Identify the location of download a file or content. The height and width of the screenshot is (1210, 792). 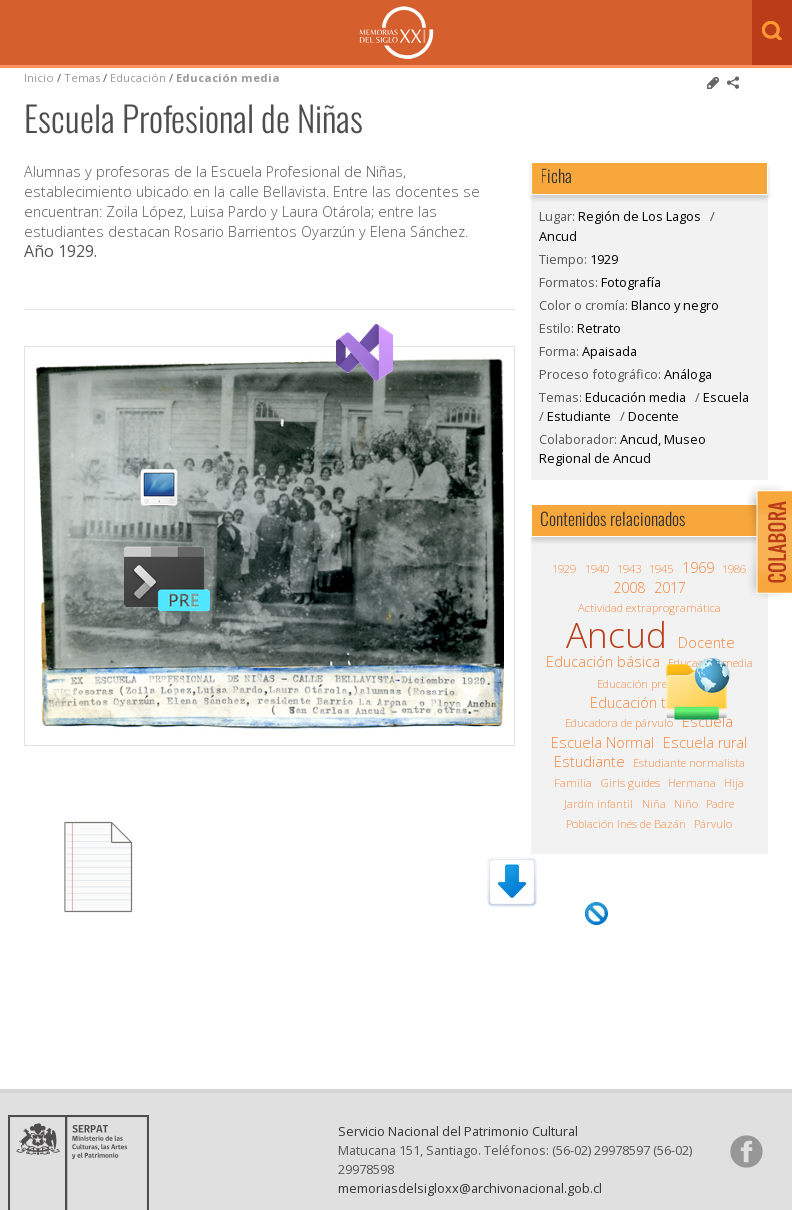
(512, 882).